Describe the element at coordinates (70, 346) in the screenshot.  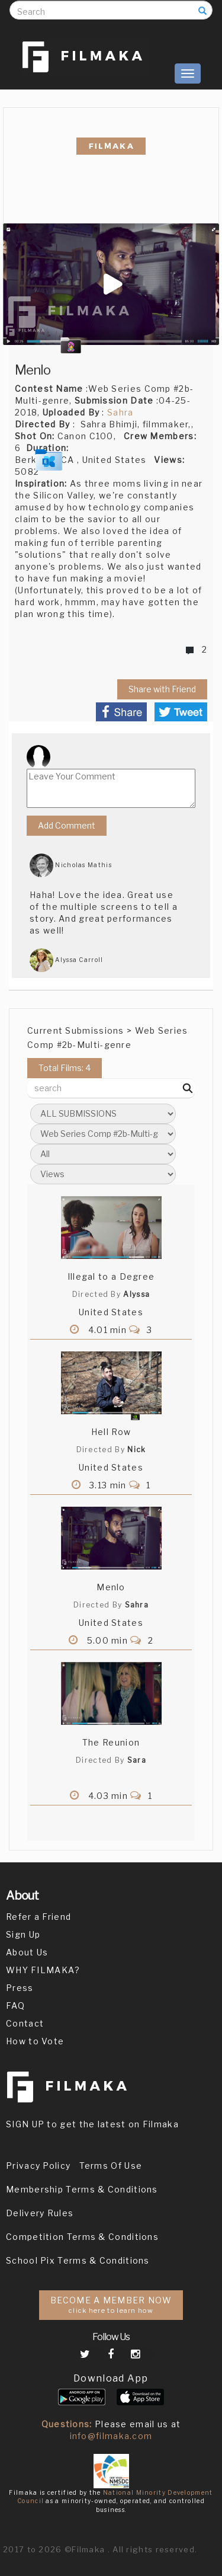
I see `folder containing emoji or emoticon files` at that location.